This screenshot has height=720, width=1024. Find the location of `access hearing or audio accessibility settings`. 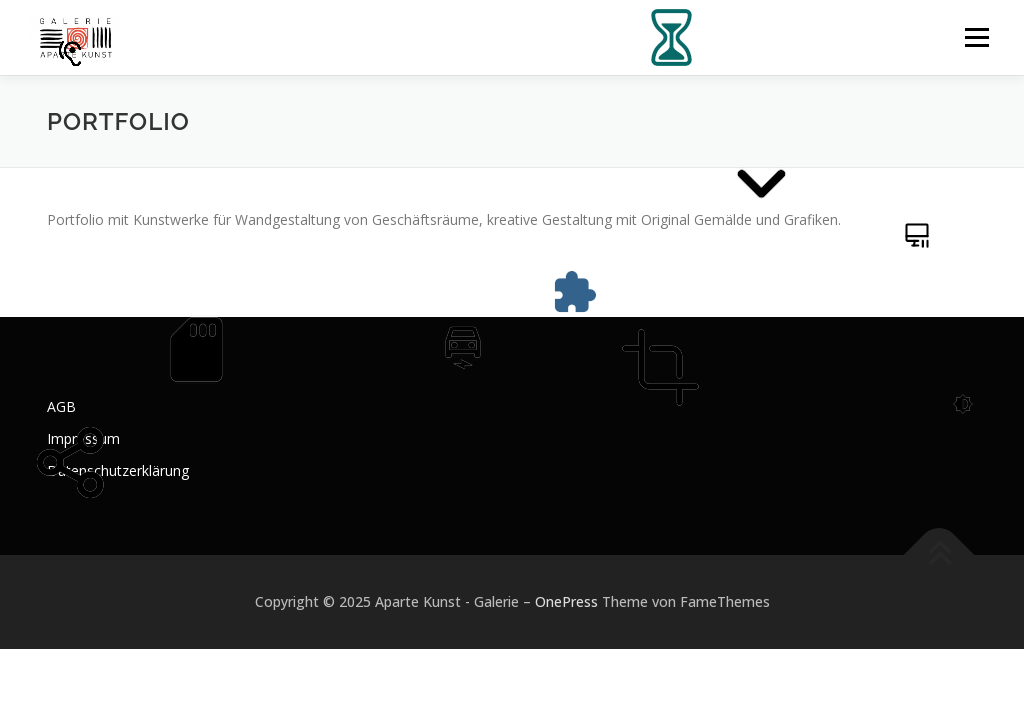

access hearing or audio accessibility settings is located at coordinates (70, 54).